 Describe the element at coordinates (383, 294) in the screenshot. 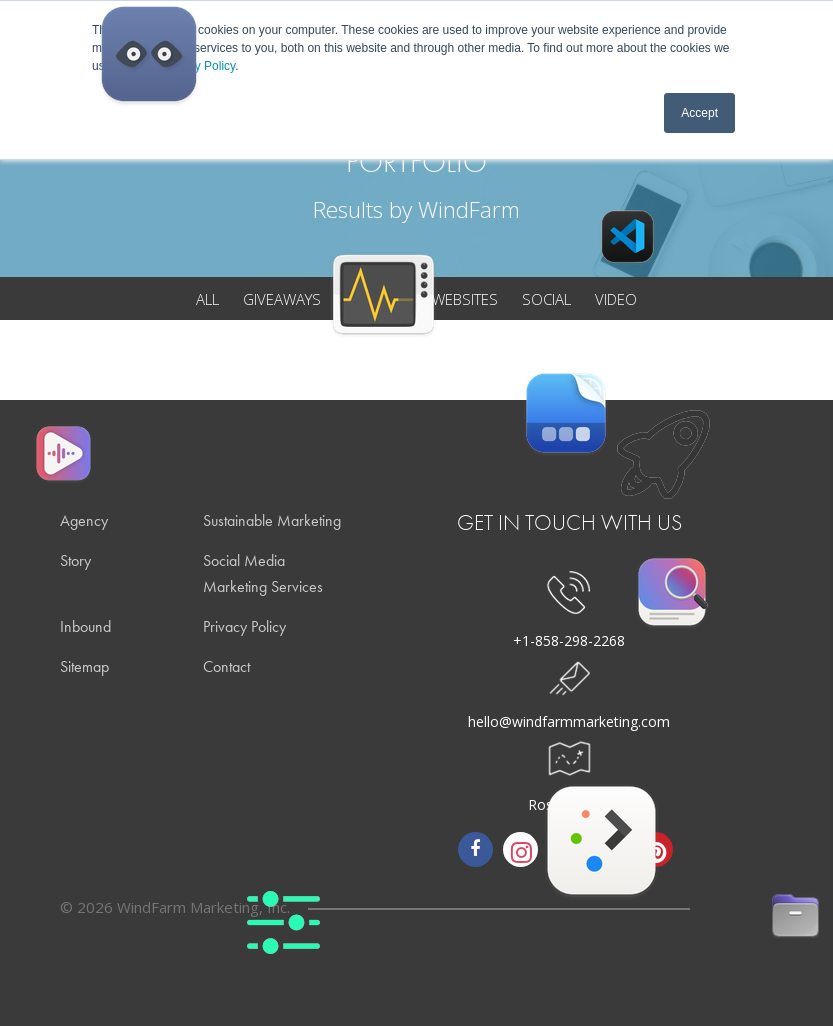

I see `open system monitor to view resource usage` at that location.